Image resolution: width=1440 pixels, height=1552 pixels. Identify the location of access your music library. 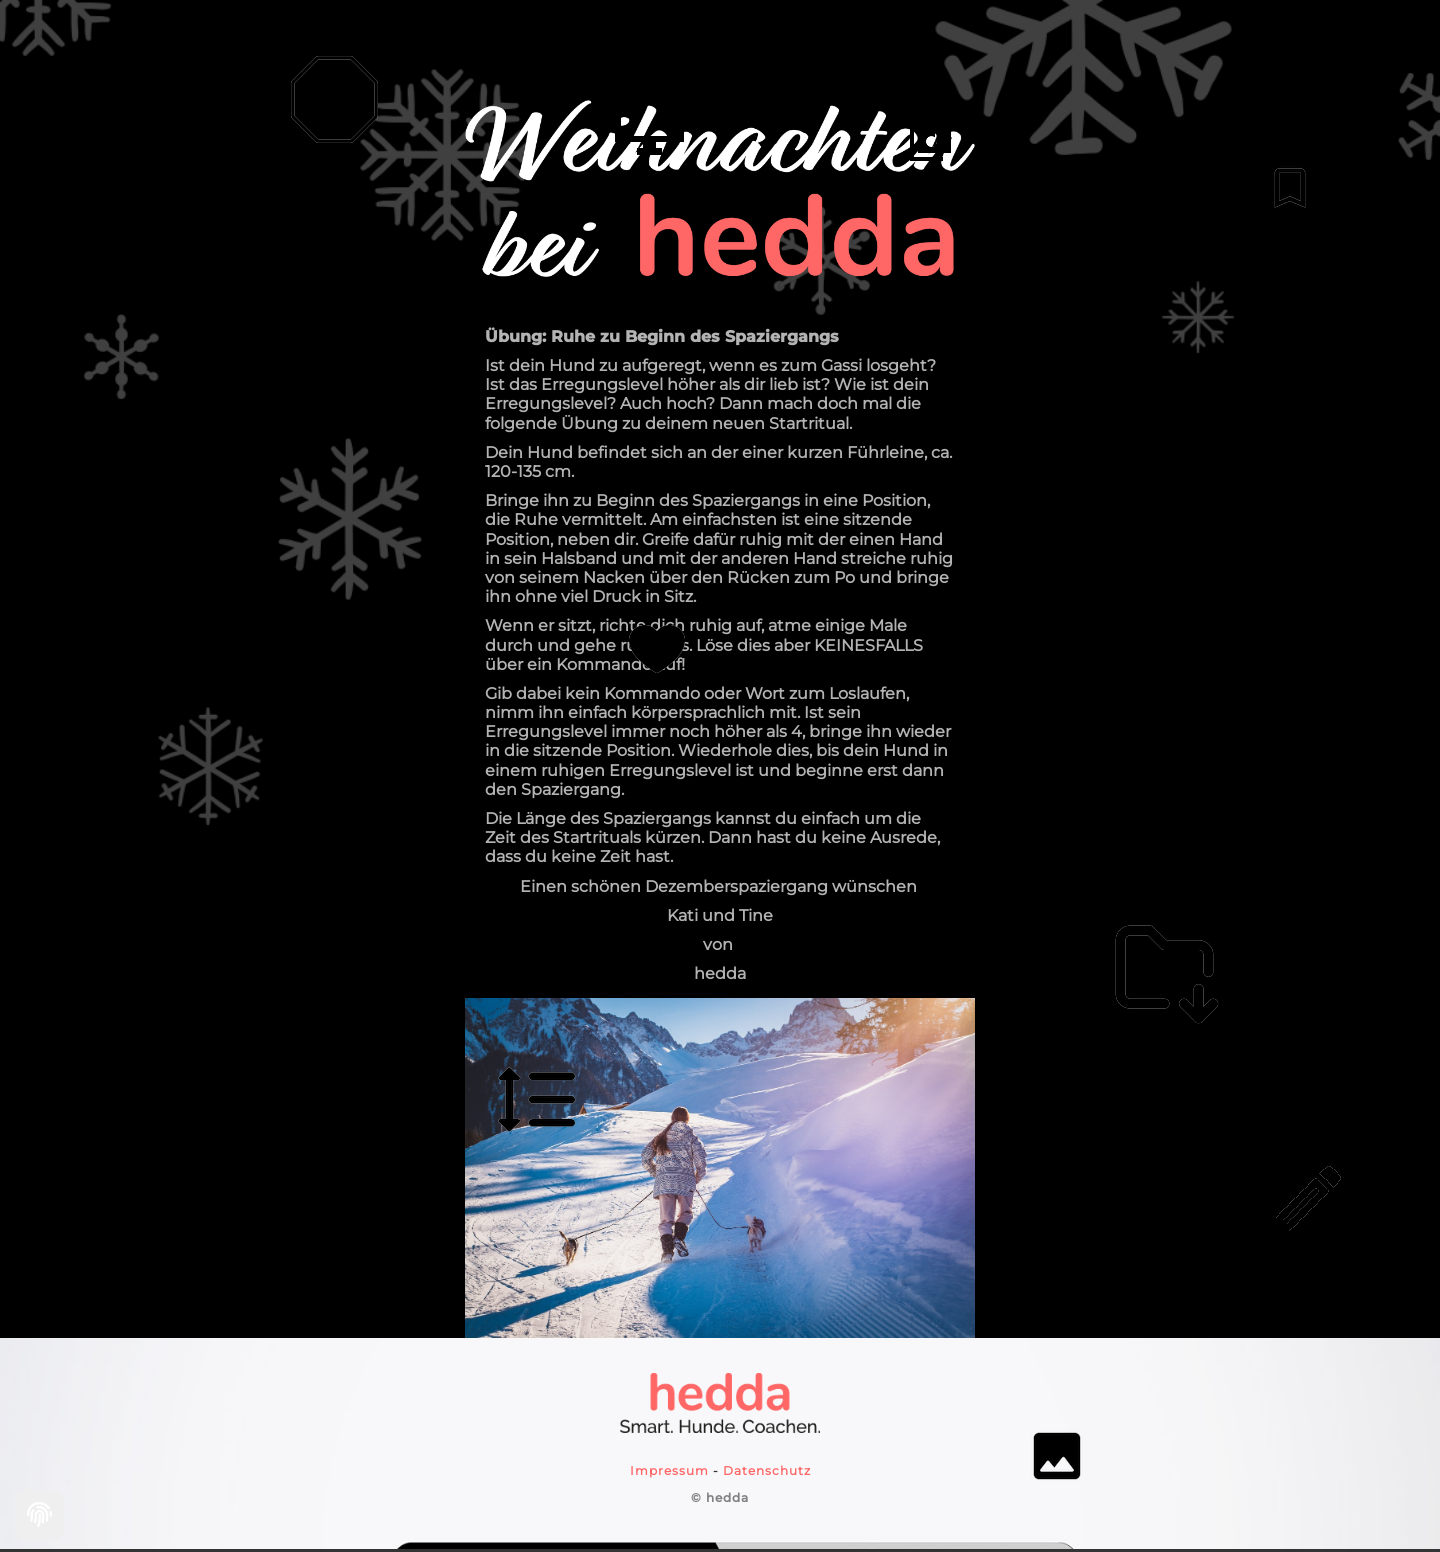
(930, 140).